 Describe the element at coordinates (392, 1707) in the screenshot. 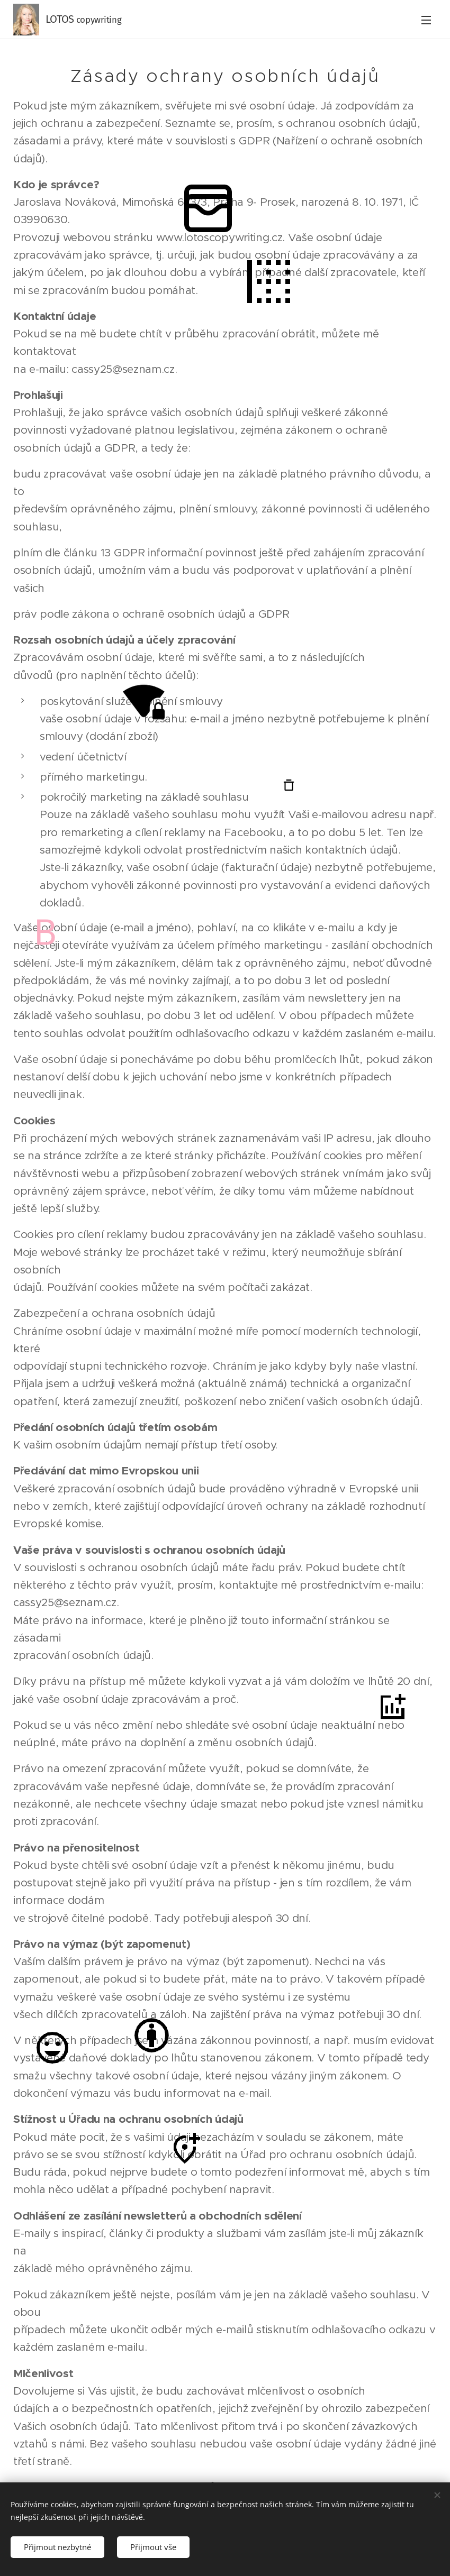

I see `add a new chart or graph` at that location.